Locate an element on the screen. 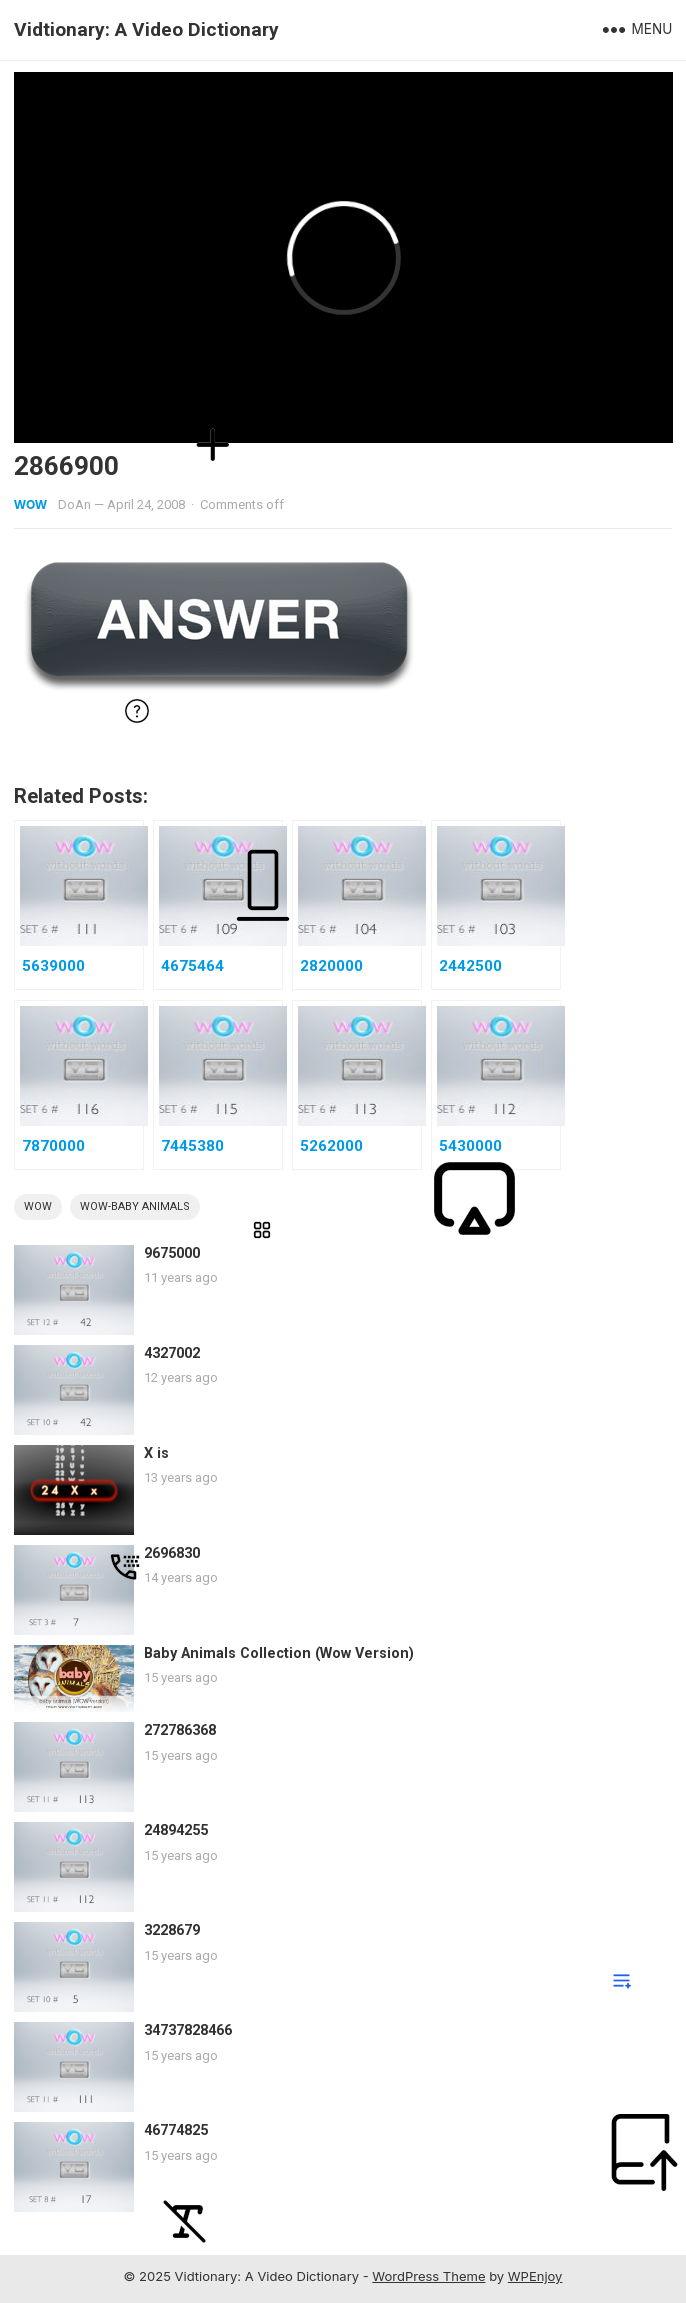 The height and width of the screenshot is (2303, 686). access TTY/TDD accessibility calling features is located at coordinates (125, 1567).